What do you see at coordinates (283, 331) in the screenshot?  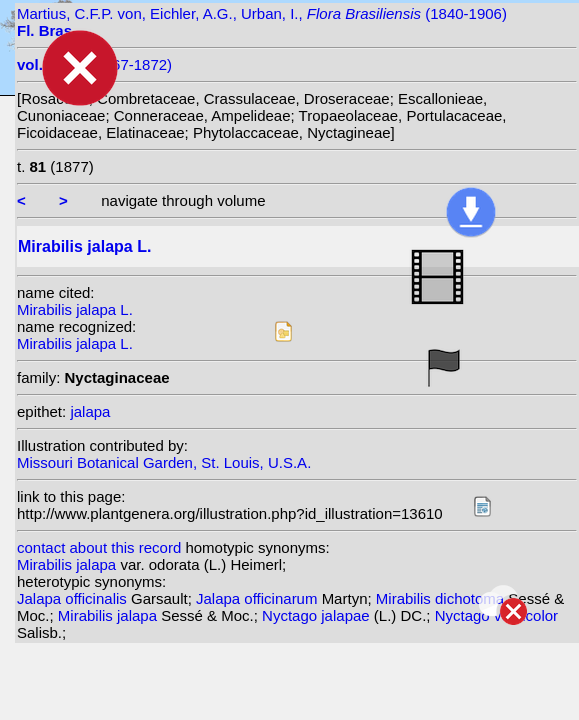 I see `open a graphics template file` at bounding box center [283, 331].